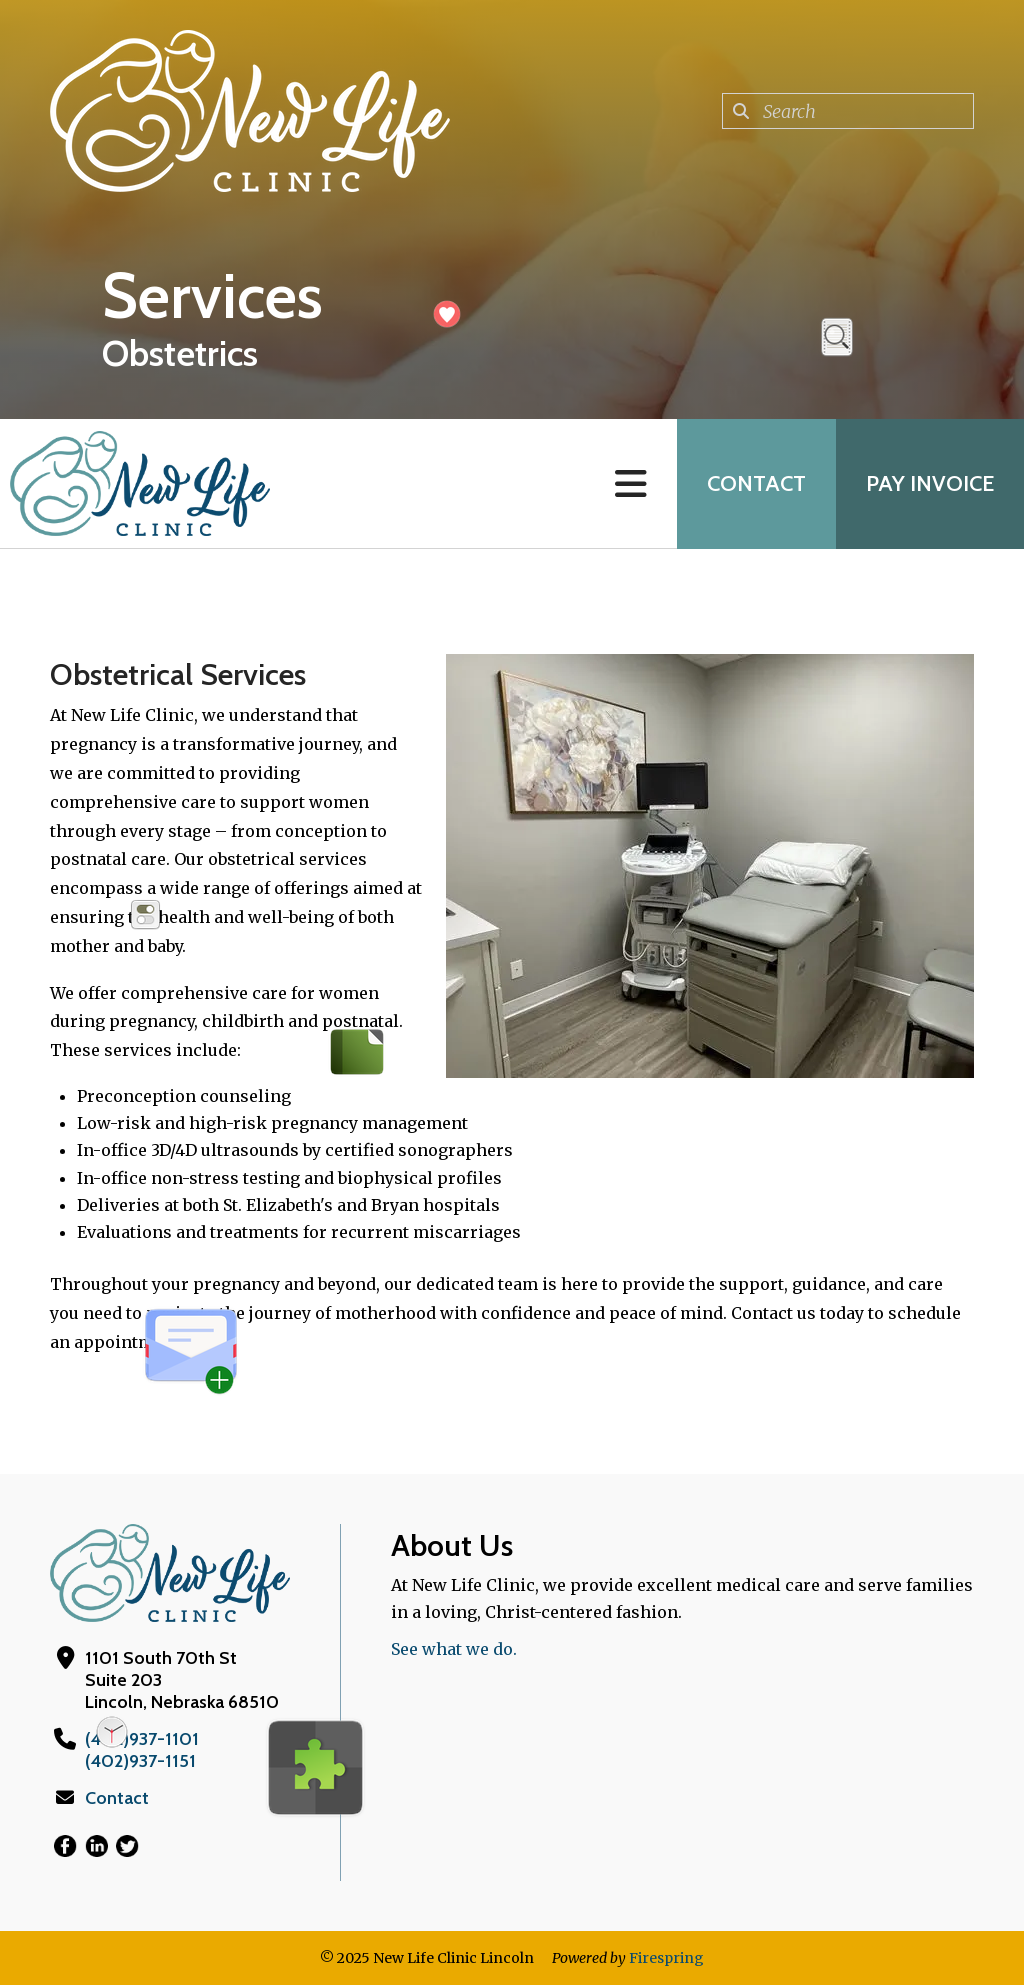  Describe the element at coordinates (447, 314) in the screenshot. I see `mark item as favorite` at that location.